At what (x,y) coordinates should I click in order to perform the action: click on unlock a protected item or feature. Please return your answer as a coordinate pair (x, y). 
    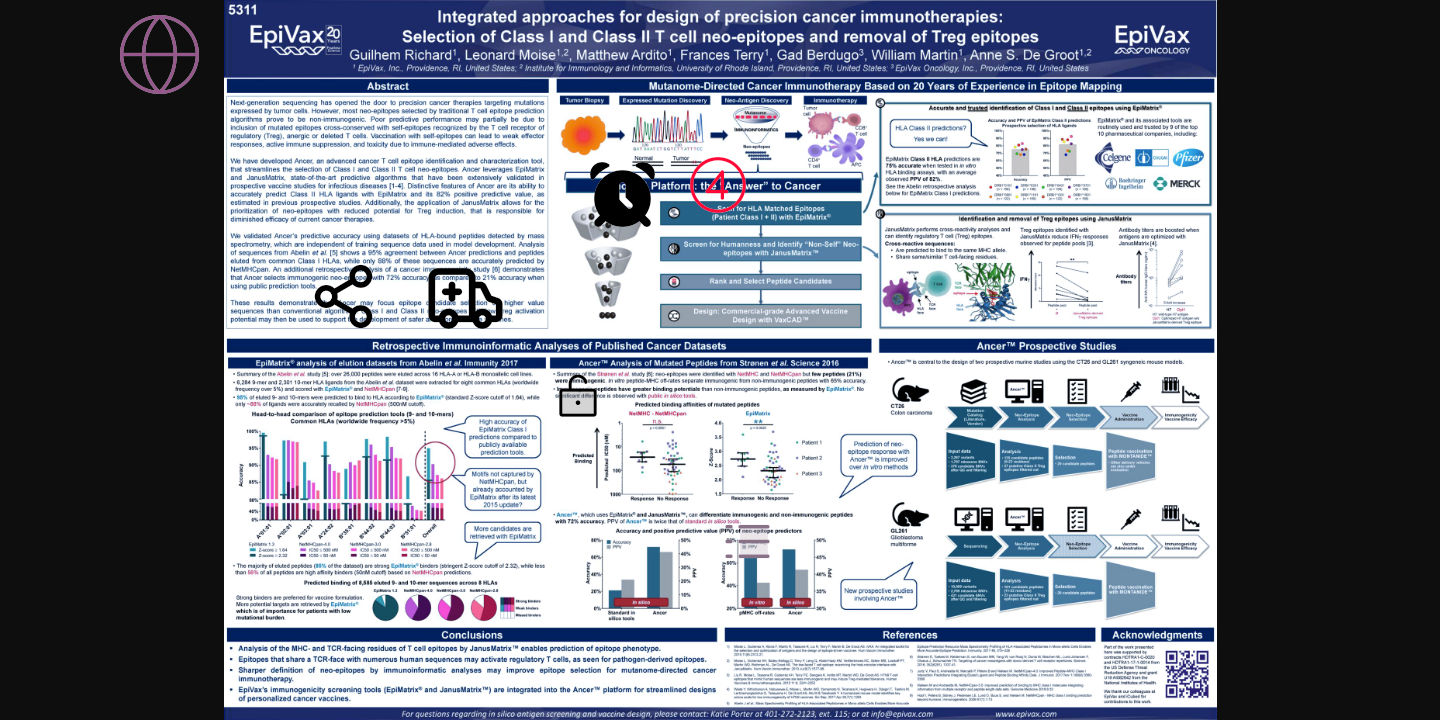
    Looking at the image, I should click on (578, 398).